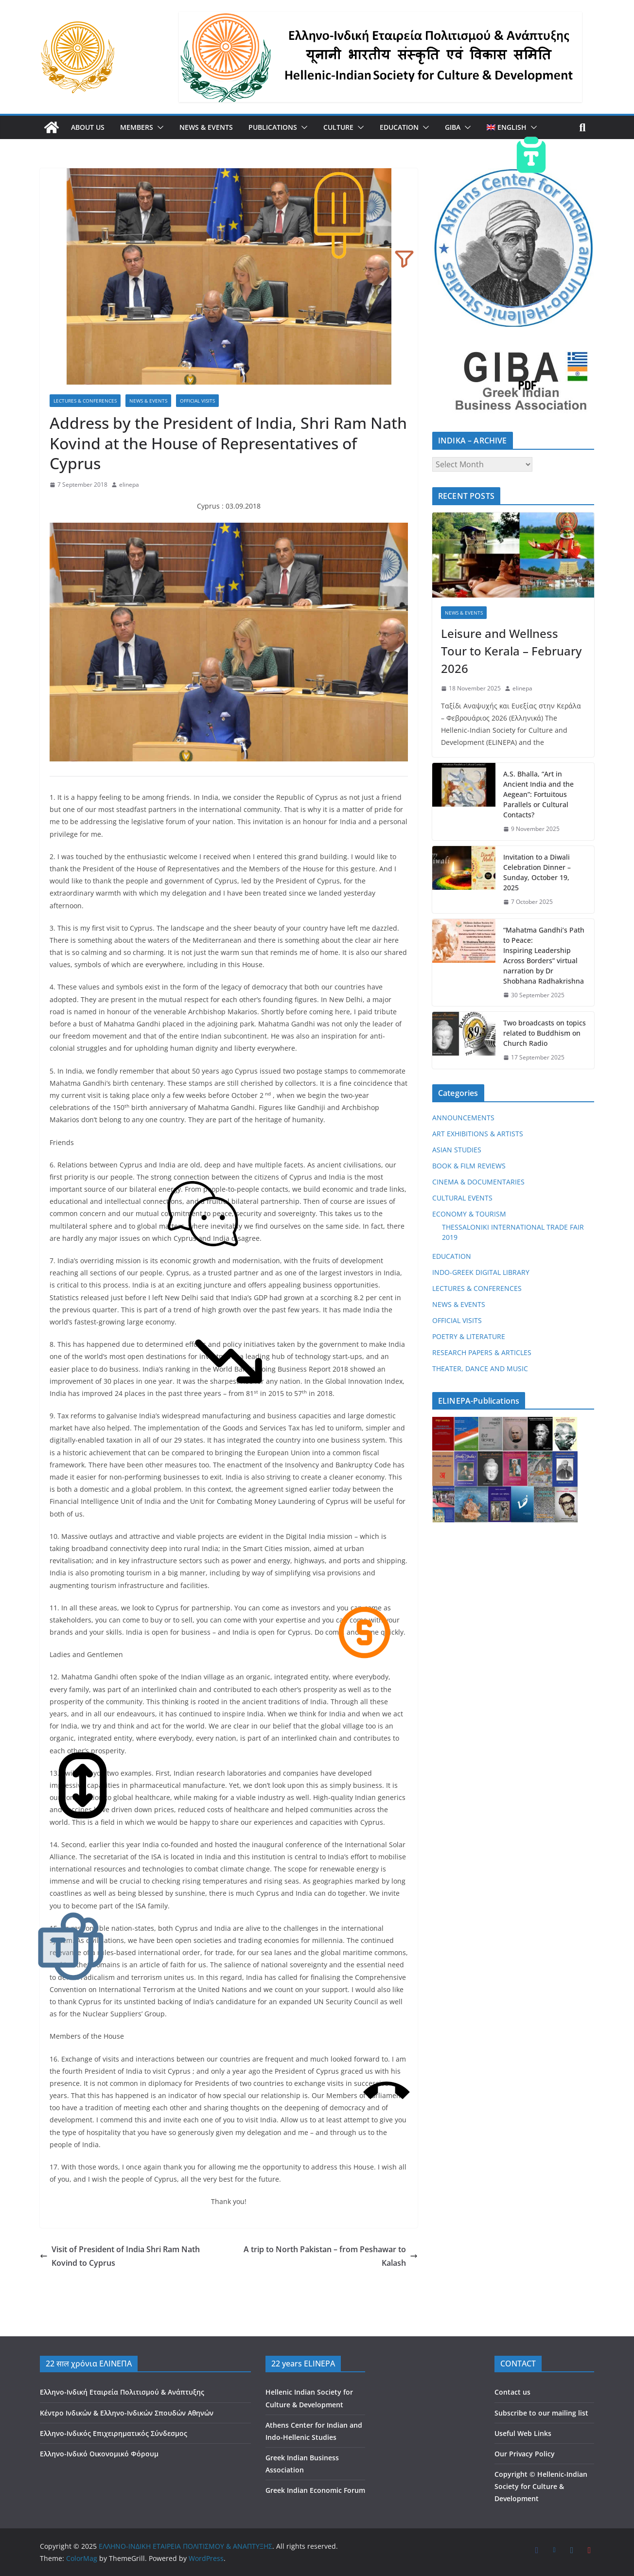 The width and height of the screenshot is (634, 2576). Describe the element at coordinates (83, 1785) in the screenshot. I see `scroll up or down on the page` at that location.